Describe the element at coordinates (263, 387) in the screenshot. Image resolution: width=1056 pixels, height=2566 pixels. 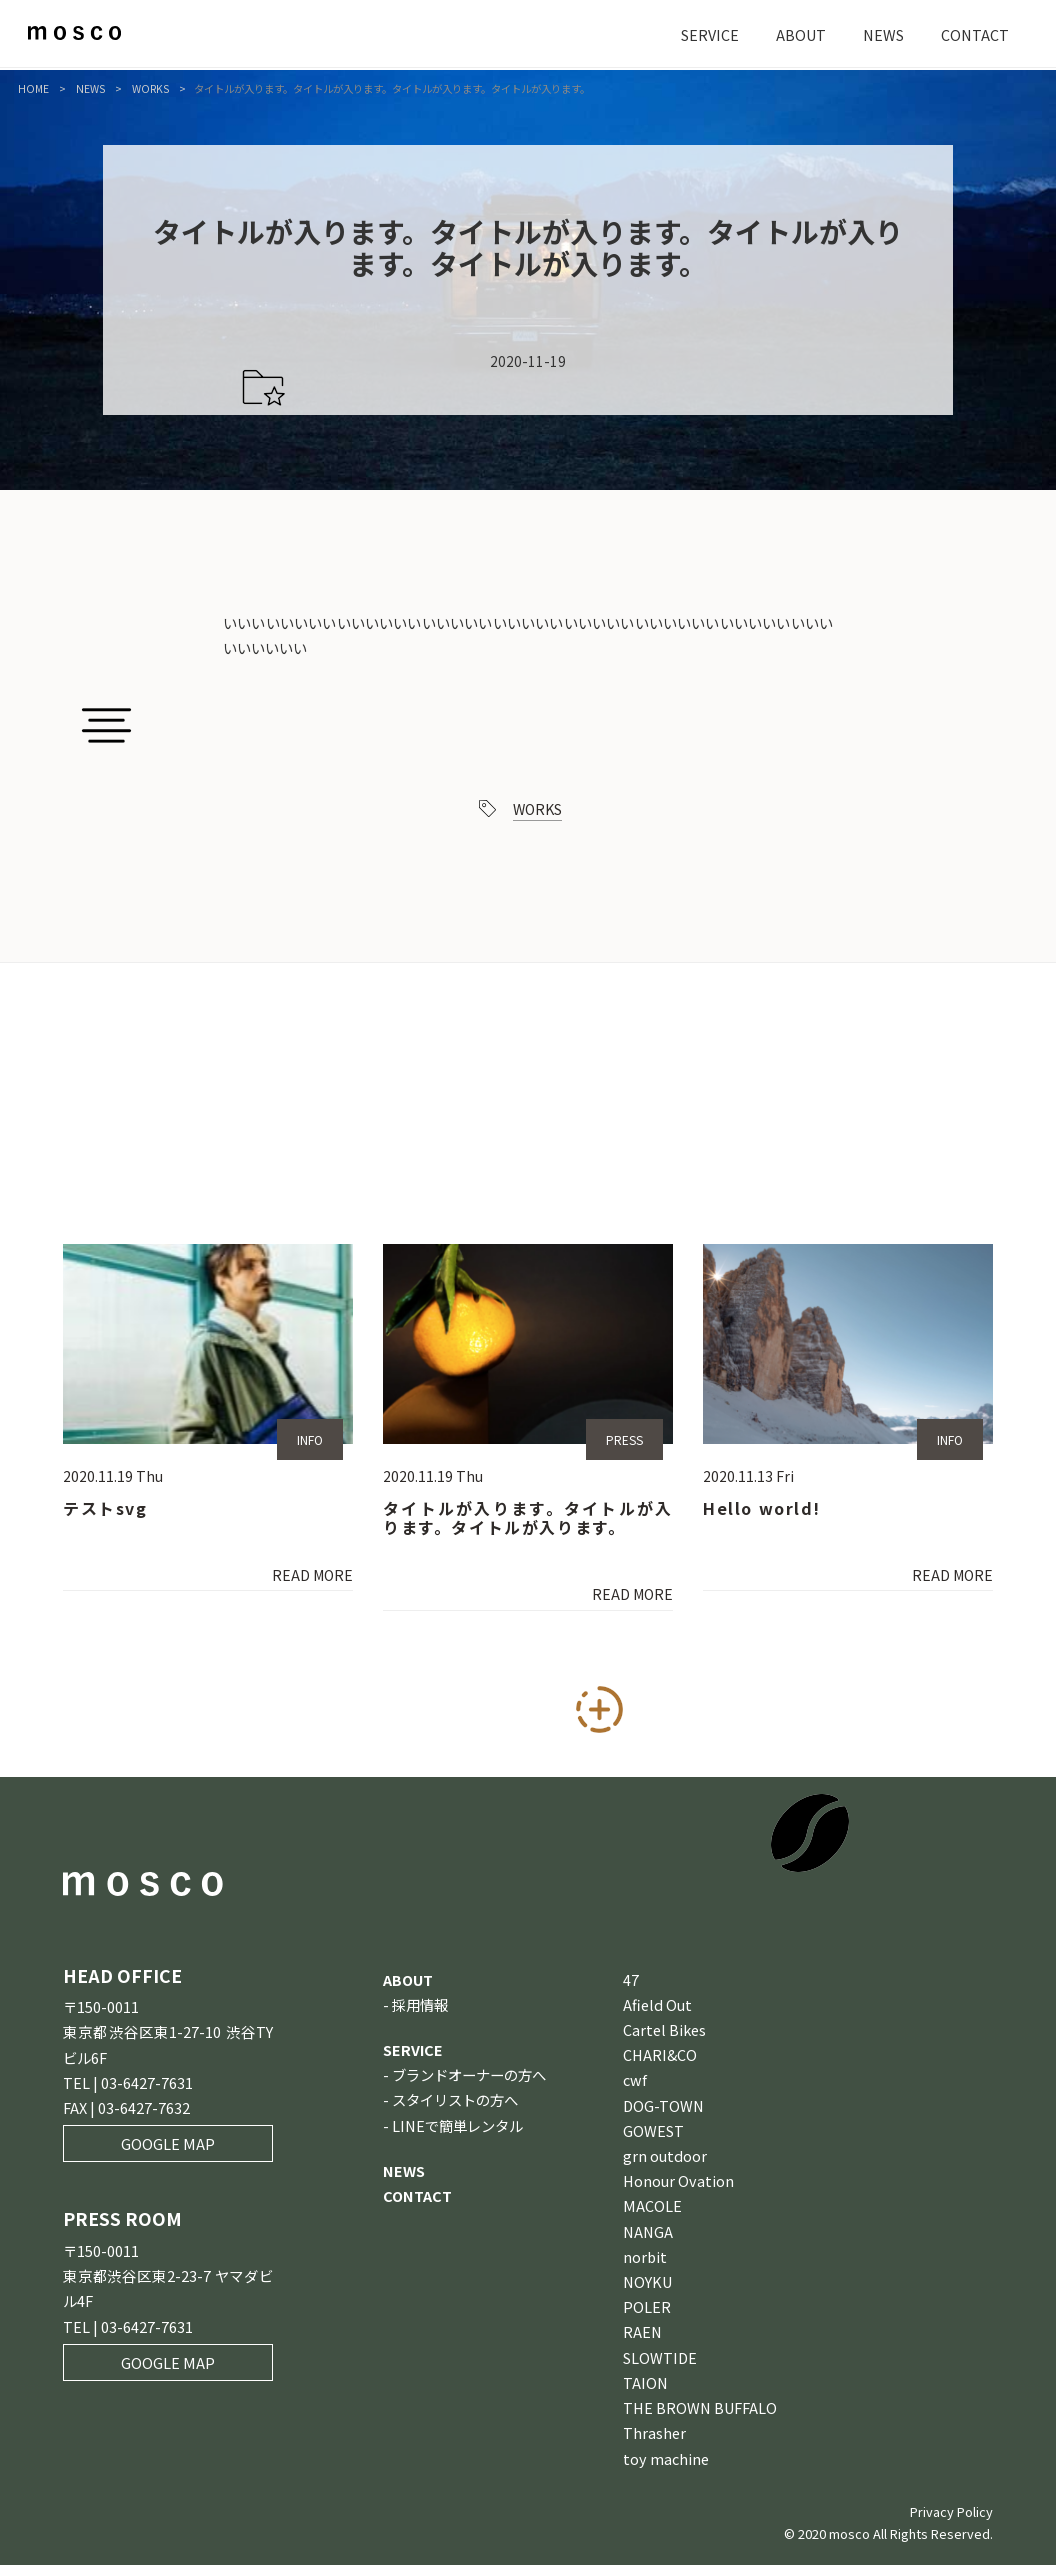
I see `access your starred or favorite folders` at that location.